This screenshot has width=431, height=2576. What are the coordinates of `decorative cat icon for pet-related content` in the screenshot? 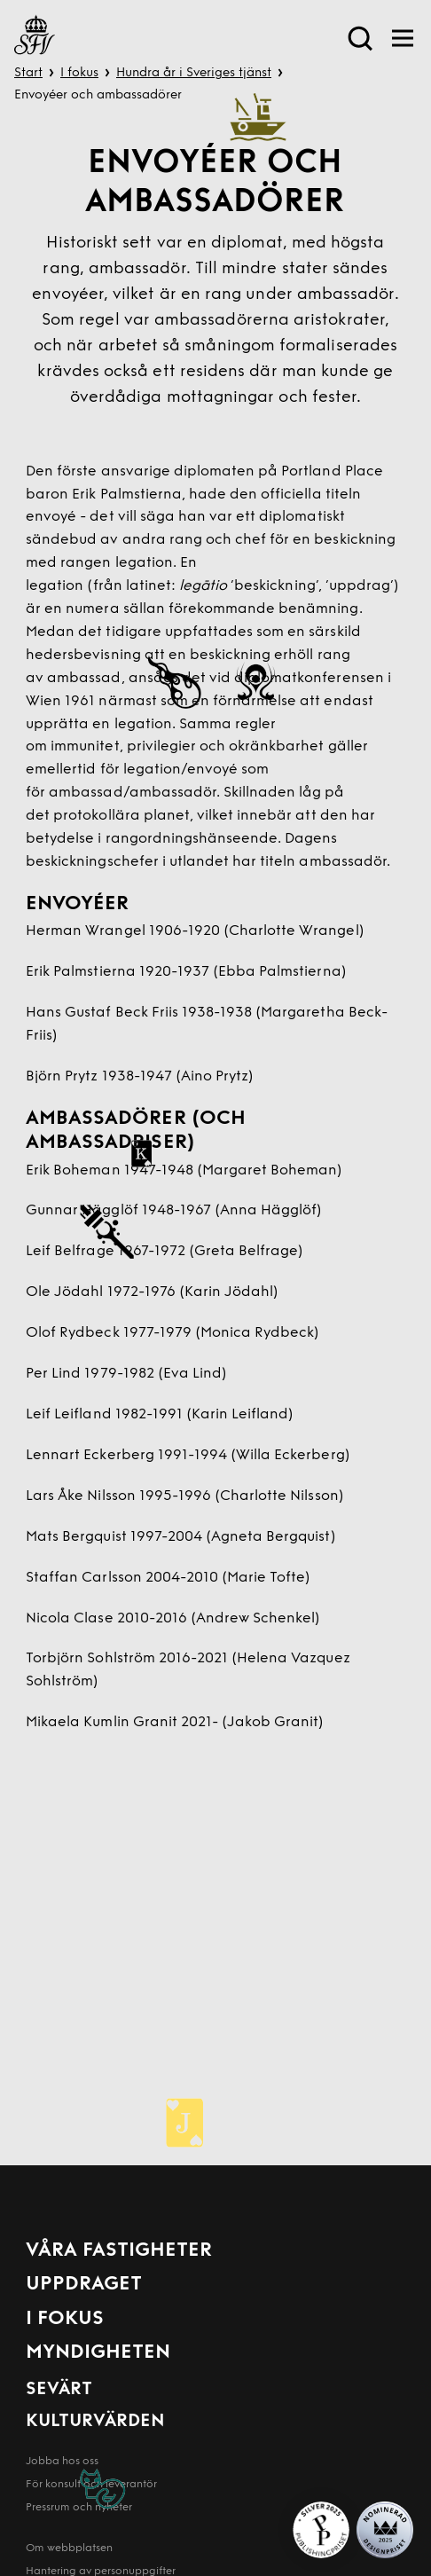 It's located at (102, 2487).